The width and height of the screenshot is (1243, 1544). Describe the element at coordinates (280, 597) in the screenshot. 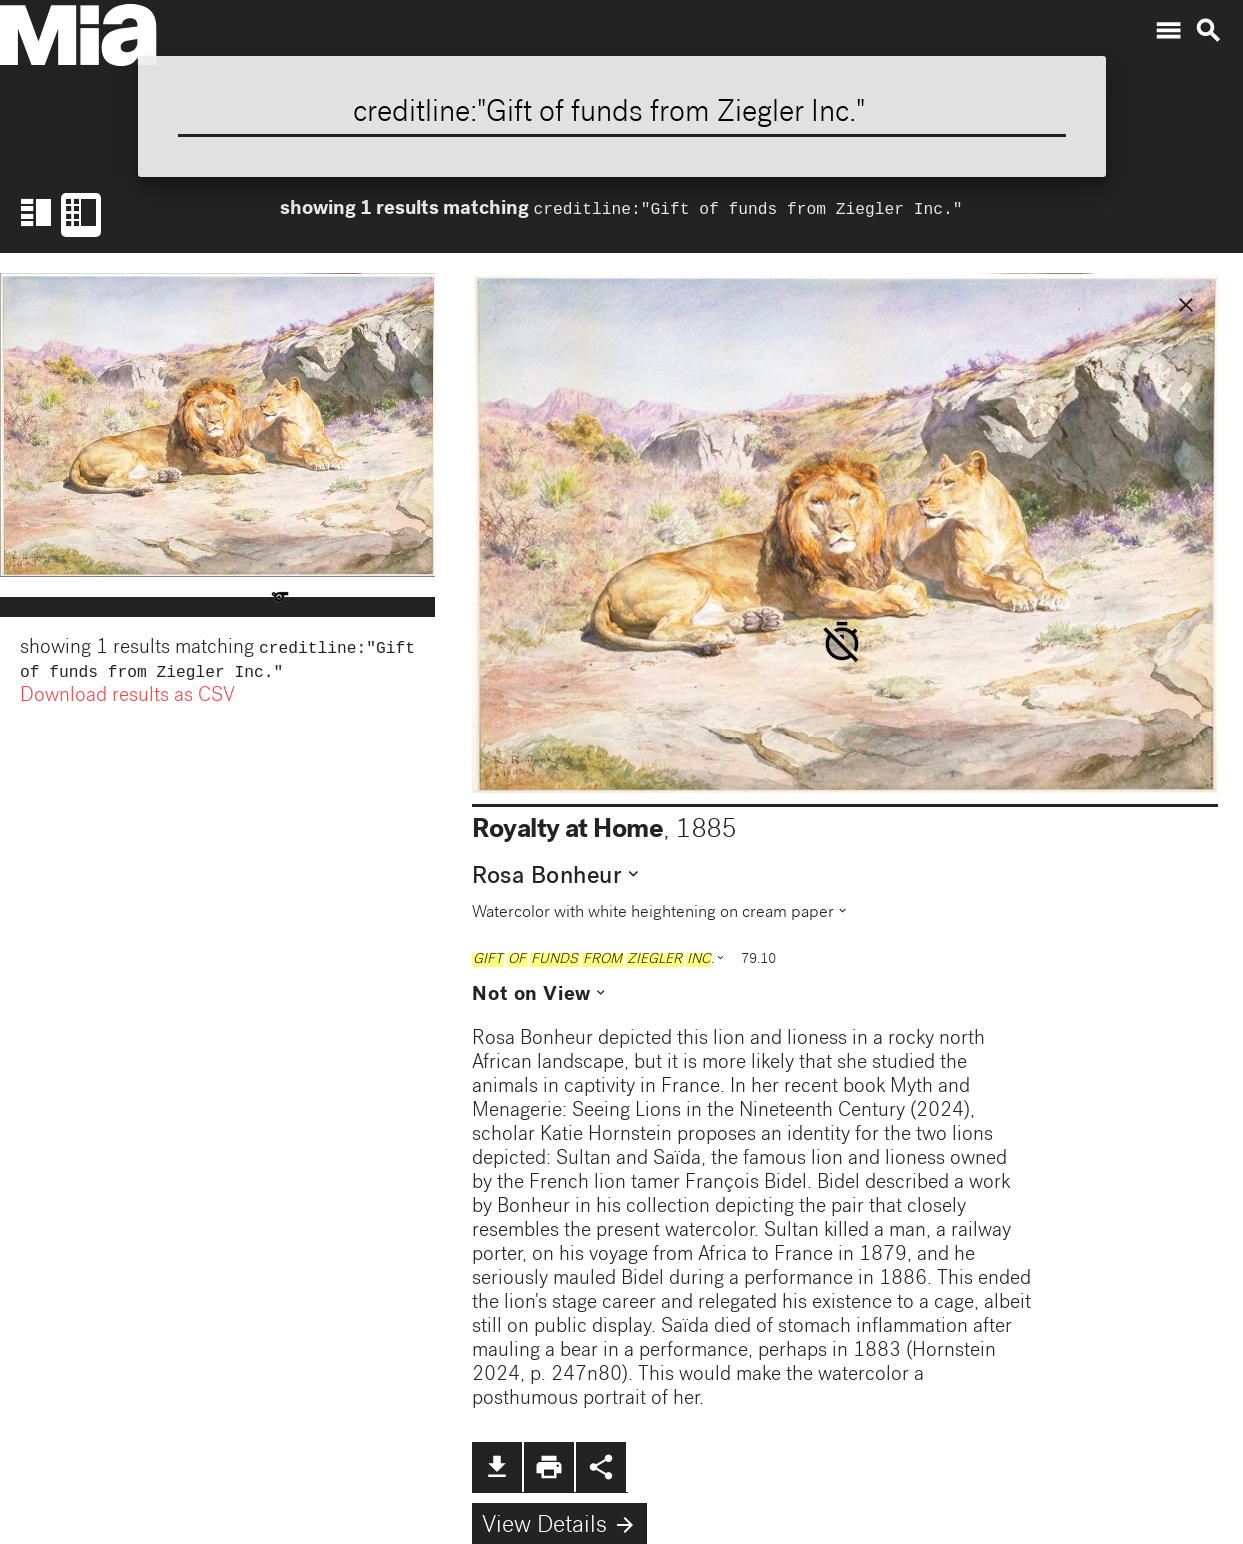

I see `access sports features or content` at that location.